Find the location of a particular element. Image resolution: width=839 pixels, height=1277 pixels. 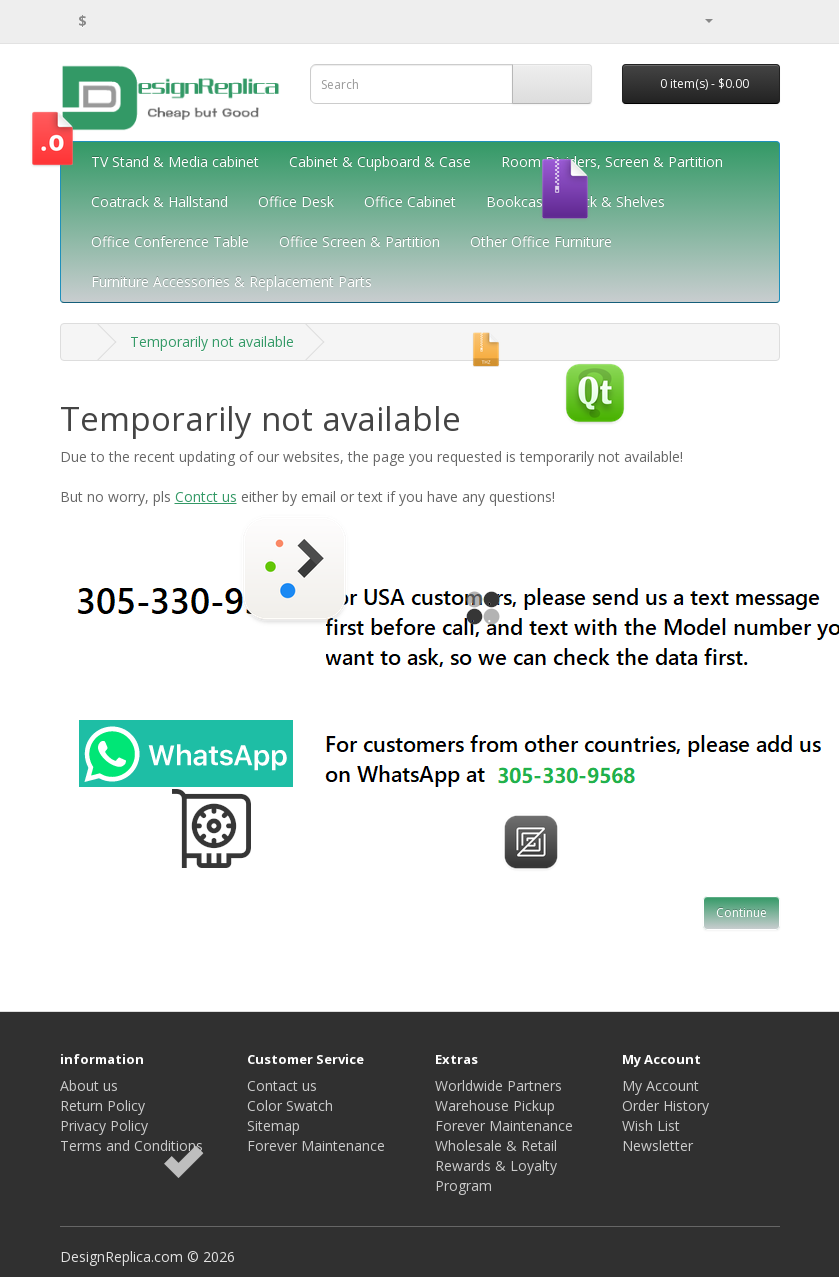

view graphics card information is located at coordinates (211, 828).